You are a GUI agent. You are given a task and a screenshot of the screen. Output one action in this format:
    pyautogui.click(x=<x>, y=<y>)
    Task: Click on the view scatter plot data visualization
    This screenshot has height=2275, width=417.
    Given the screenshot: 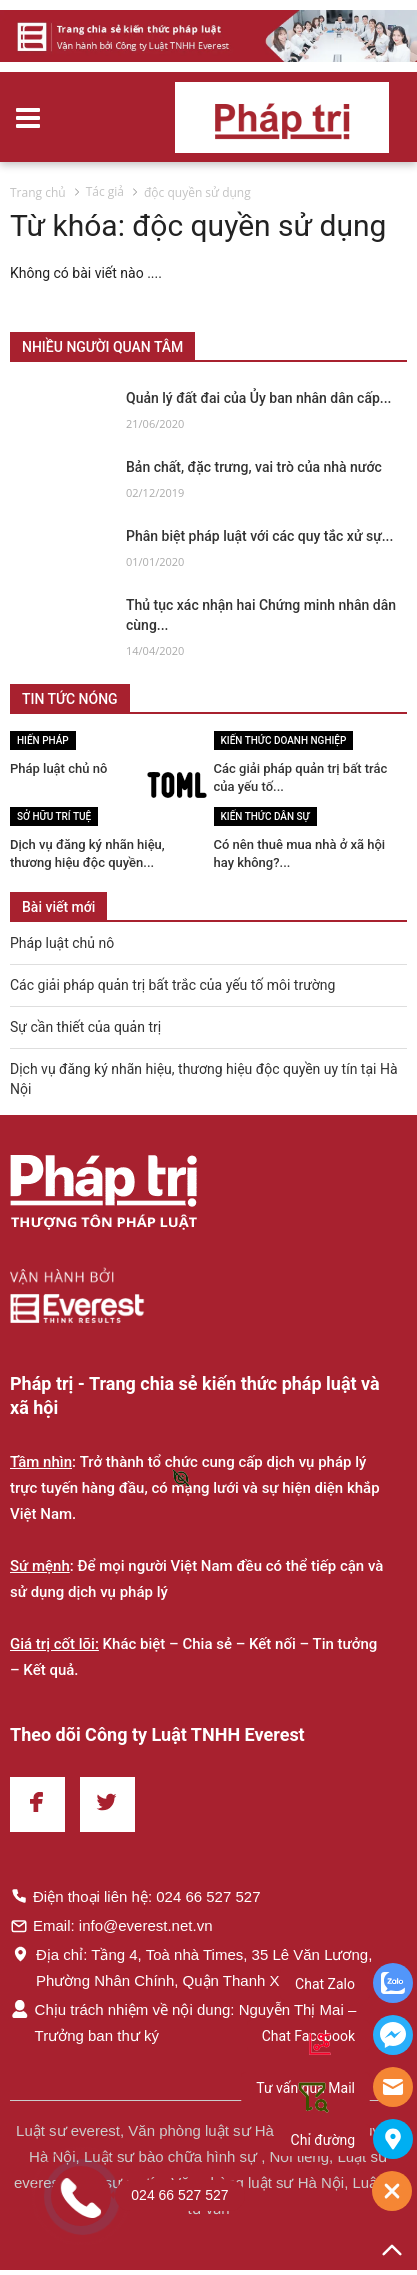 What is the action you would take?
    pyautogui.click(x=320, y=2044)
    